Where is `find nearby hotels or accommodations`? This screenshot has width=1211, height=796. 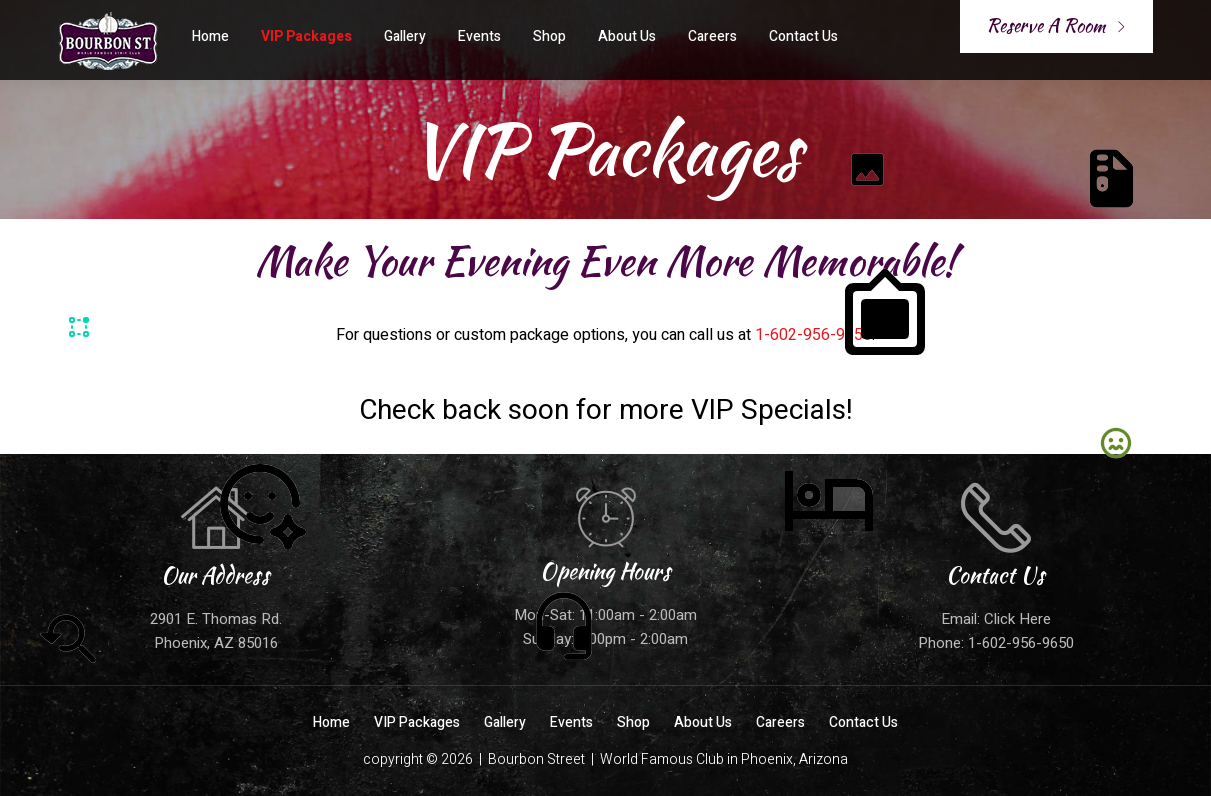
find nearby hotels or accommodations is located at coordinates (829, 499).